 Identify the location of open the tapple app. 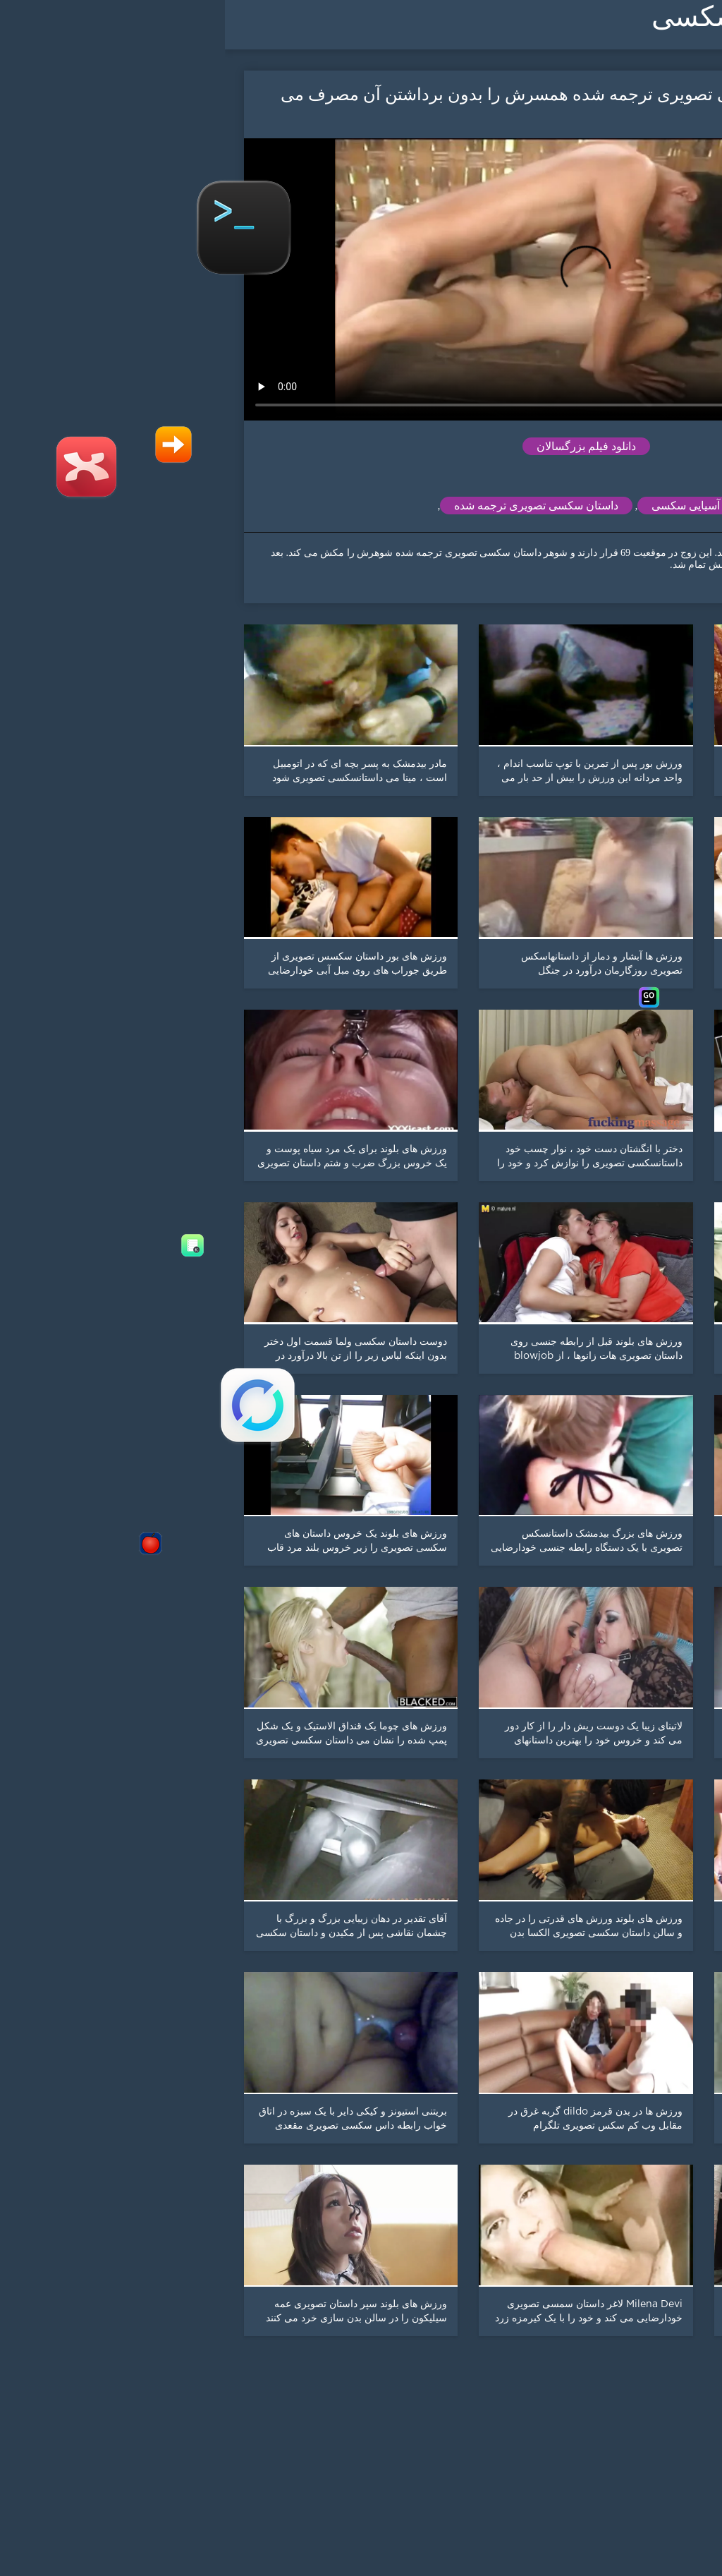
(150, 1543).